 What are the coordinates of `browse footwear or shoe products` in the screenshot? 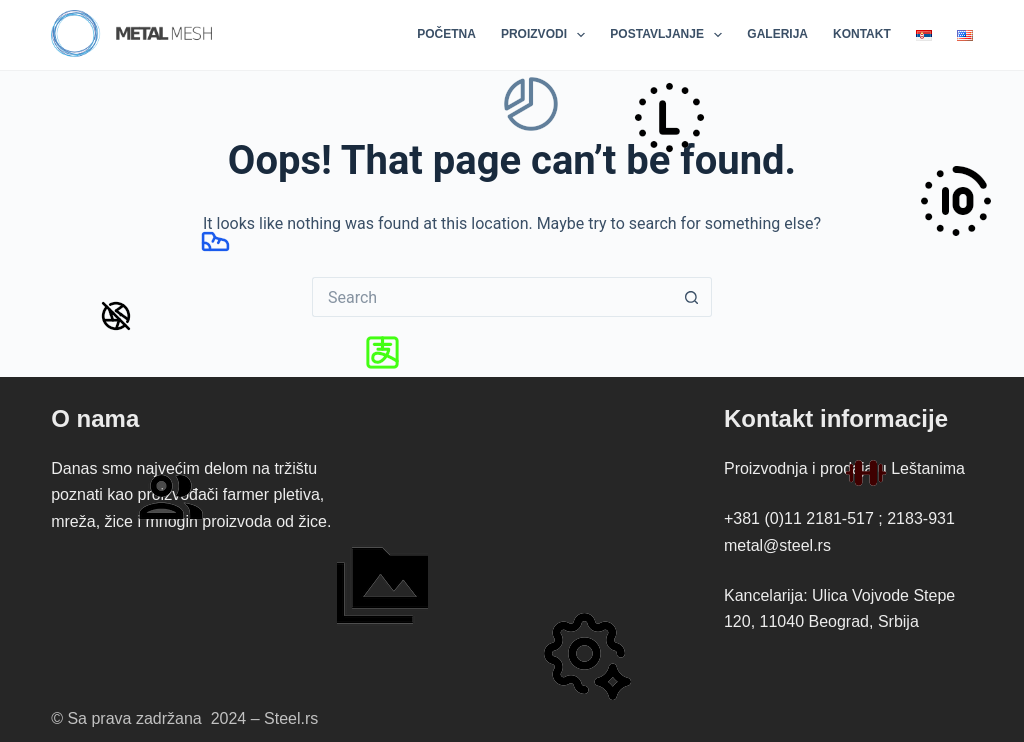 It's located at (215, 241).